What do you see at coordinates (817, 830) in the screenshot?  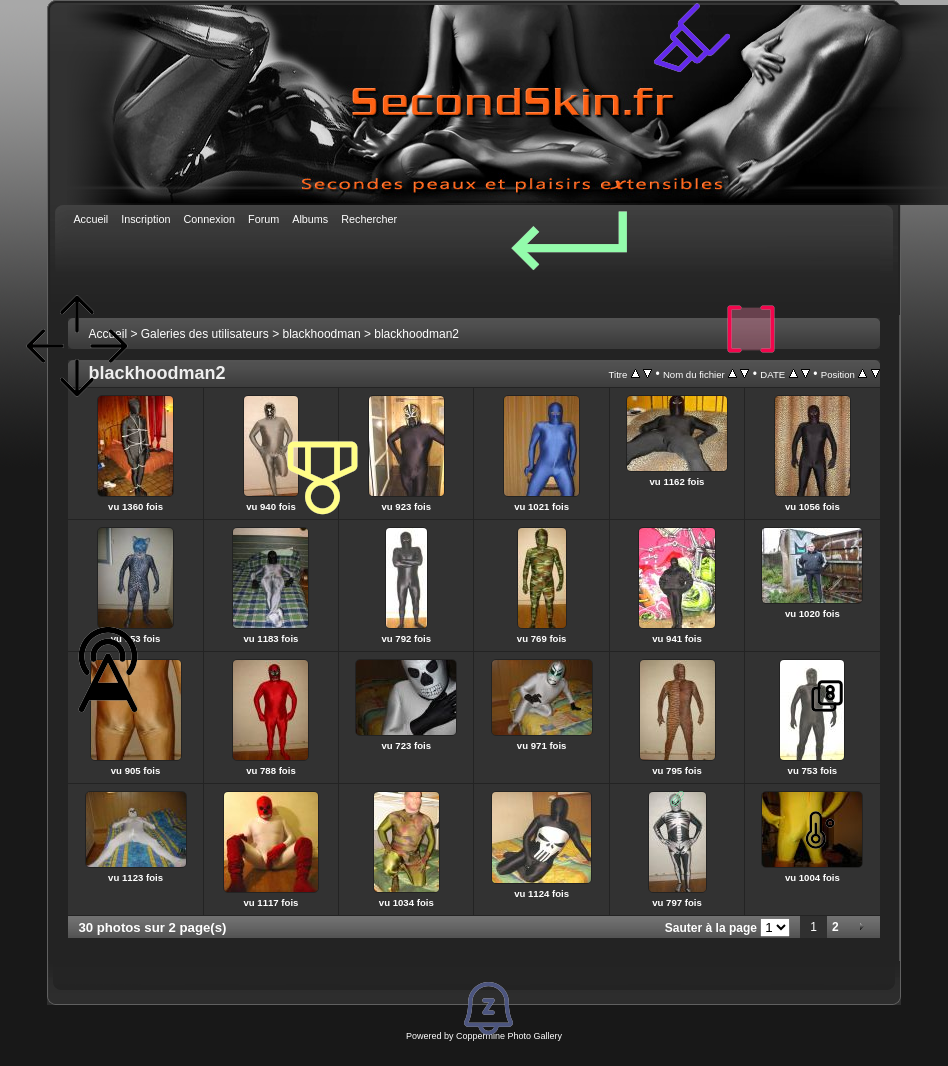 I see `view current temperature` at bounding box center [817, 830].